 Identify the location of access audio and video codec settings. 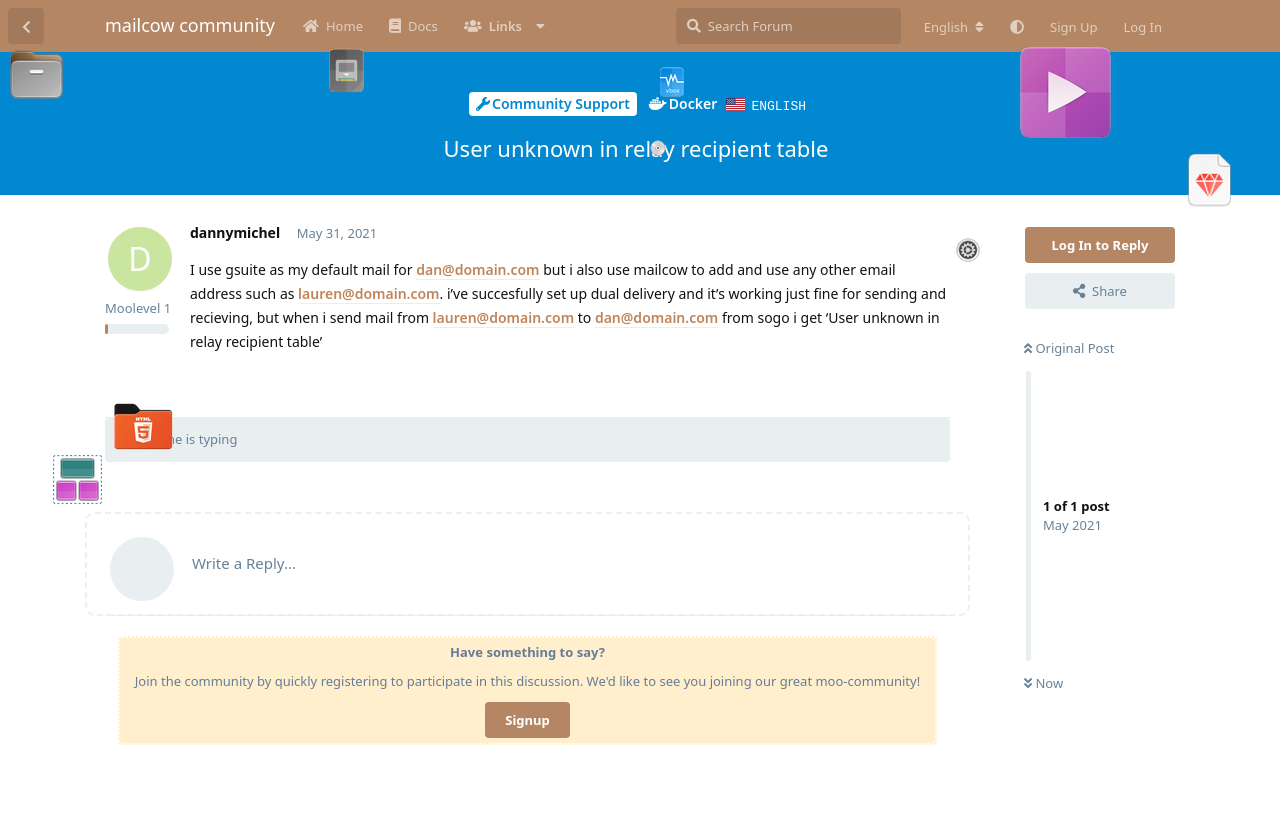
(1065, 92).